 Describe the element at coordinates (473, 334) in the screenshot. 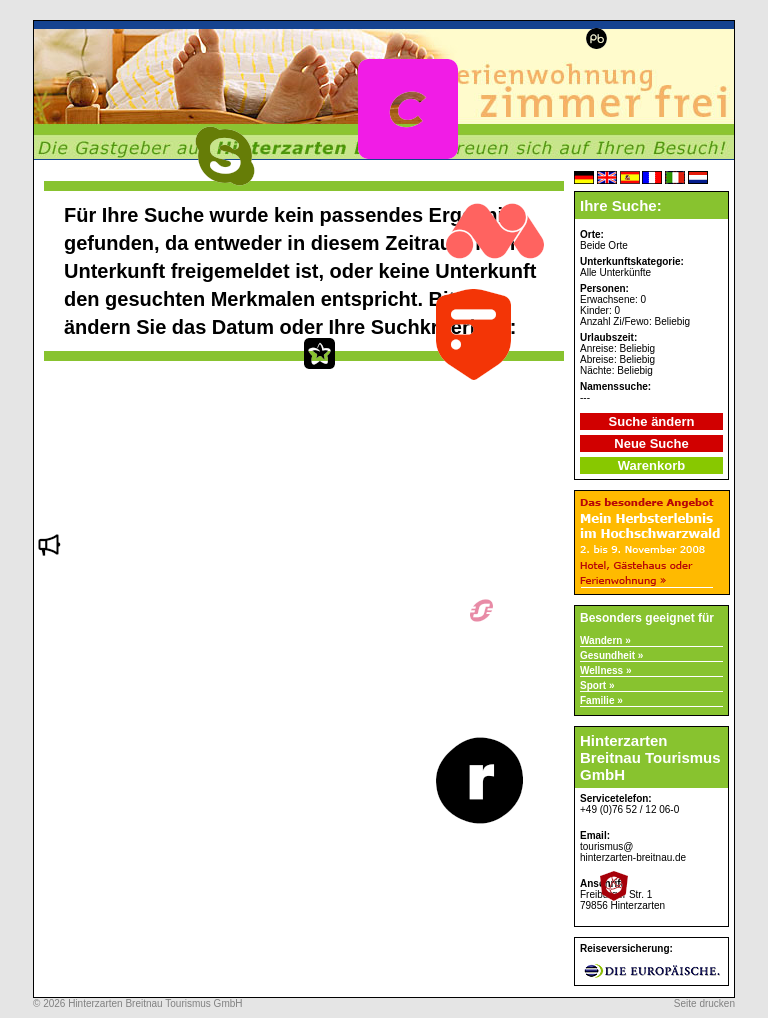

I see `open 2FAS authenticator app` at that location.